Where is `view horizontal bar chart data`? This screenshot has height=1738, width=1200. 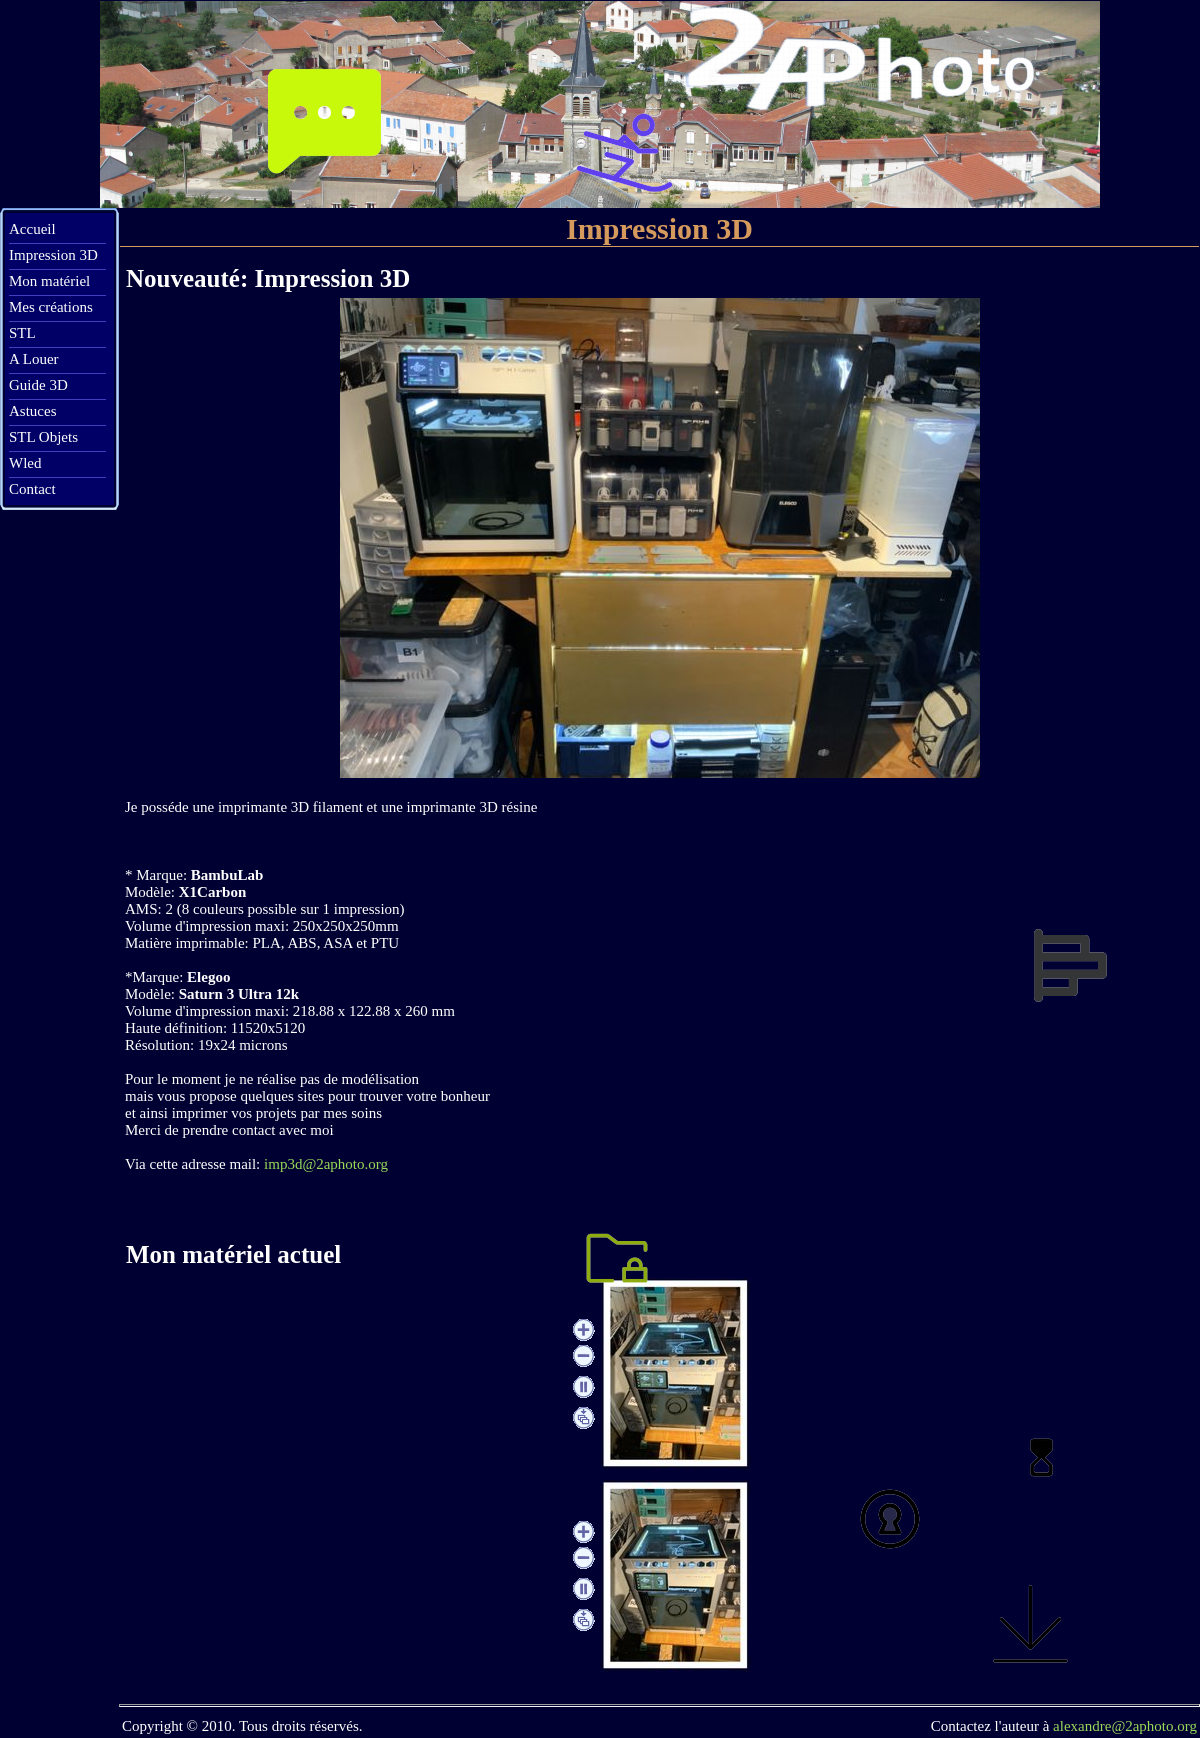 view horizontal bar chart data is located at coordinates (1067, 965).